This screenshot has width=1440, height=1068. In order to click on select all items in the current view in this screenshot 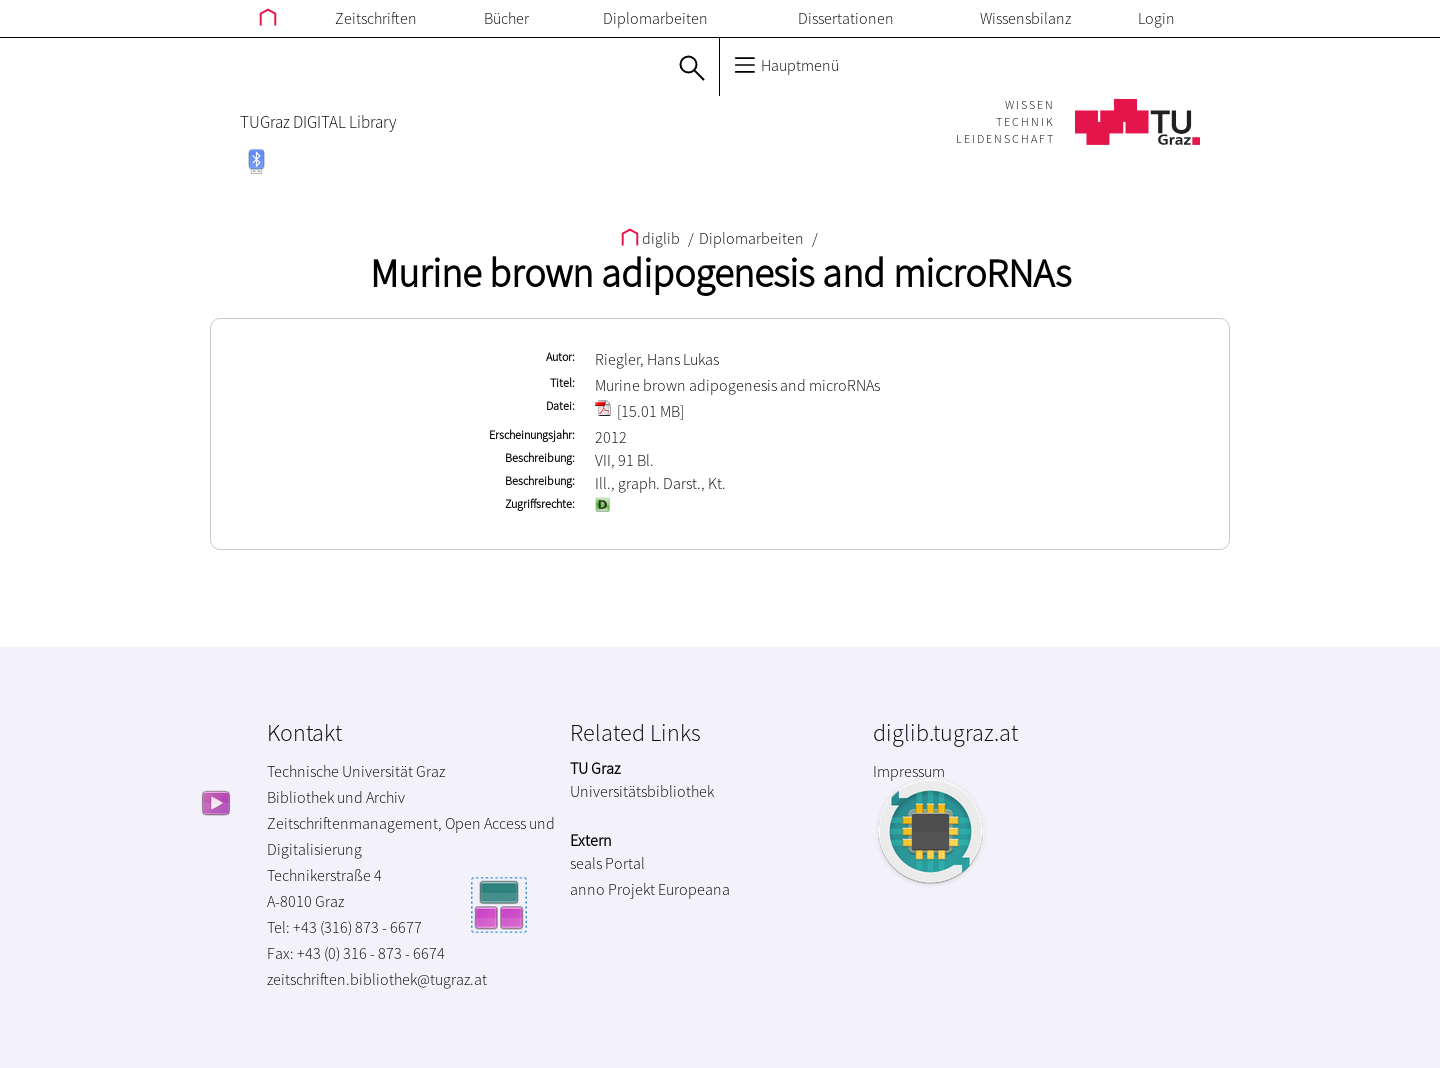, I will do `click(499, 905)`.